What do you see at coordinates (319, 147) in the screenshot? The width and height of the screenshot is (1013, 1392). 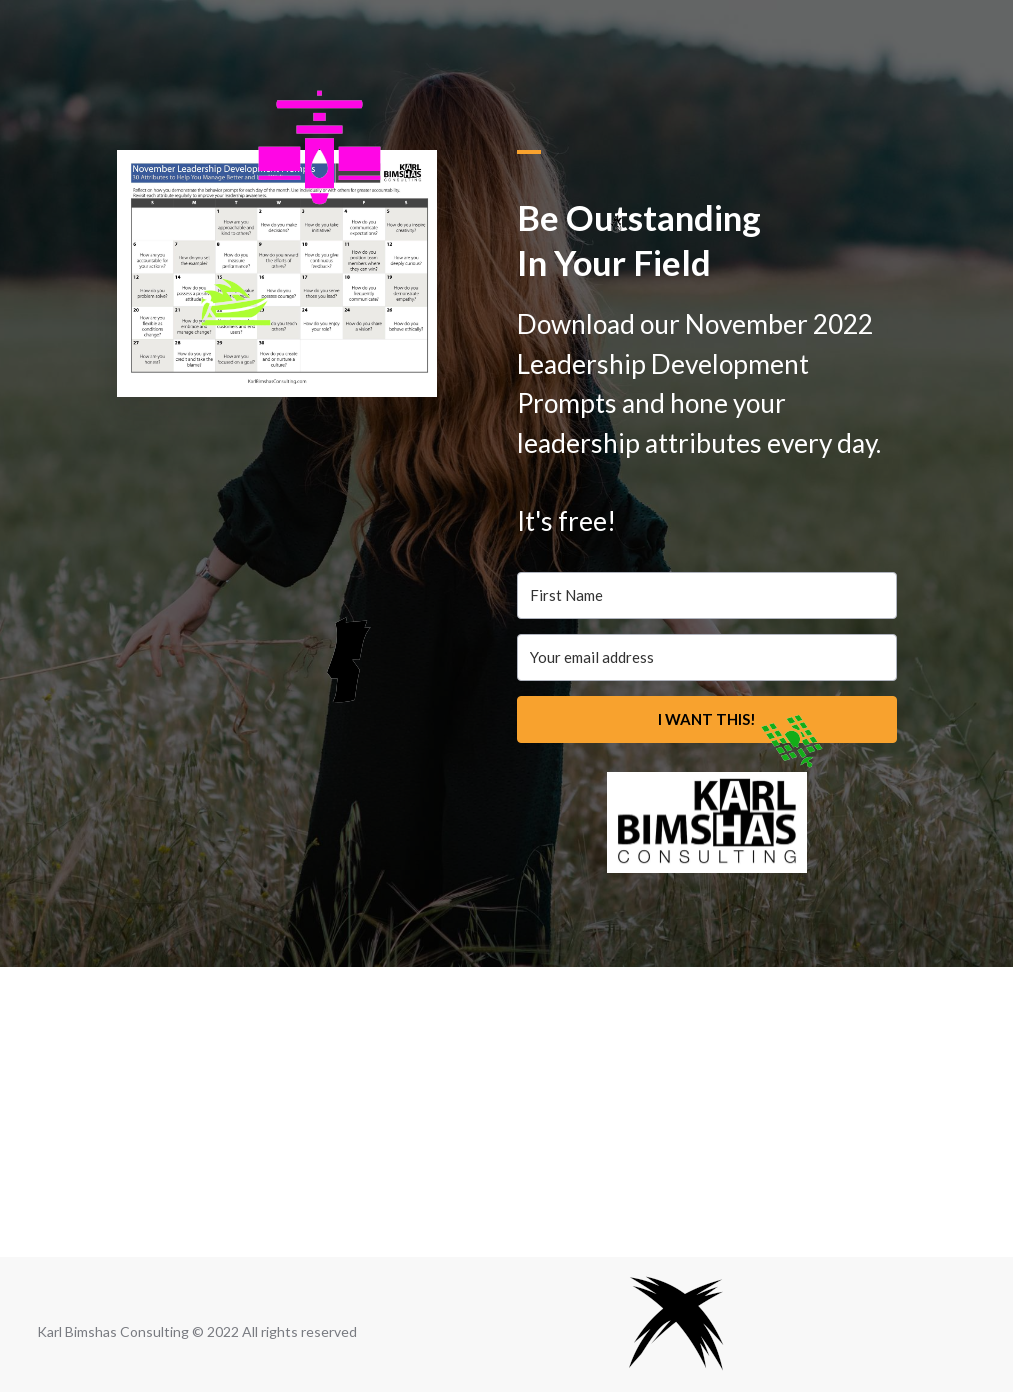 I see `adjust water or gas flow settings` at bounding box center [319, 147].